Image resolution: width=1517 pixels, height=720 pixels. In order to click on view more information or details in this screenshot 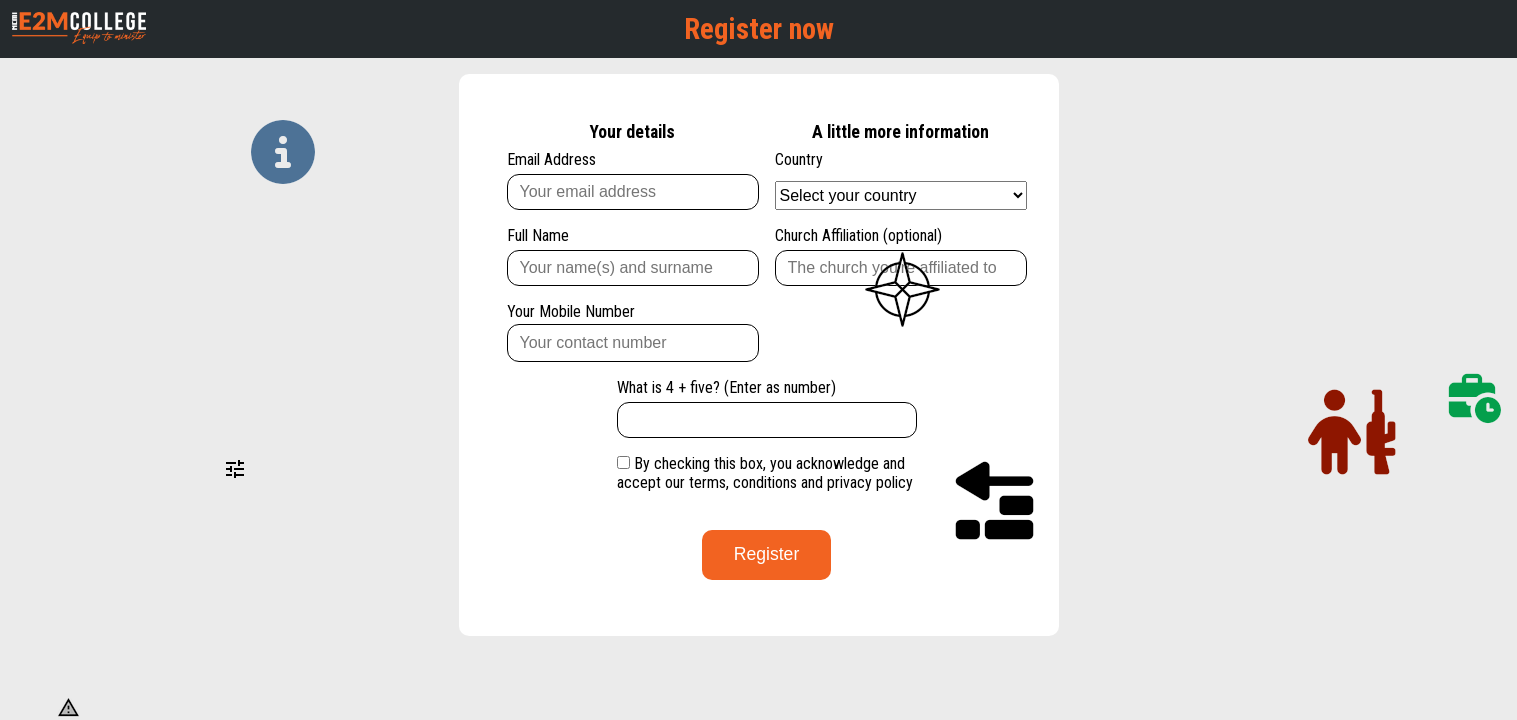, I will do `click(283, 152)`.